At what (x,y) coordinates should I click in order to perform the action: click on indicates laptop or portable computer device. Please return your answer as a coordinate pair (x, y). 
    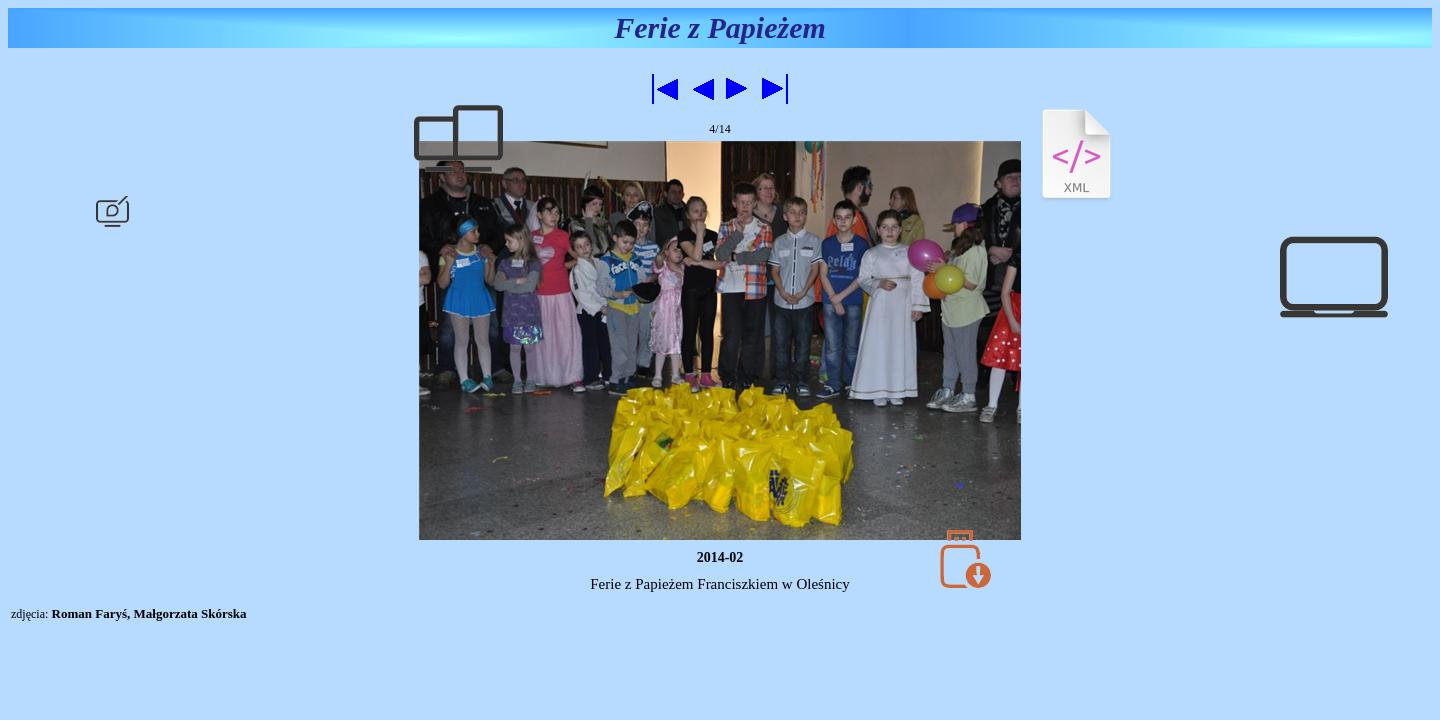
    Looking at the image, I should click on (1334, 277).